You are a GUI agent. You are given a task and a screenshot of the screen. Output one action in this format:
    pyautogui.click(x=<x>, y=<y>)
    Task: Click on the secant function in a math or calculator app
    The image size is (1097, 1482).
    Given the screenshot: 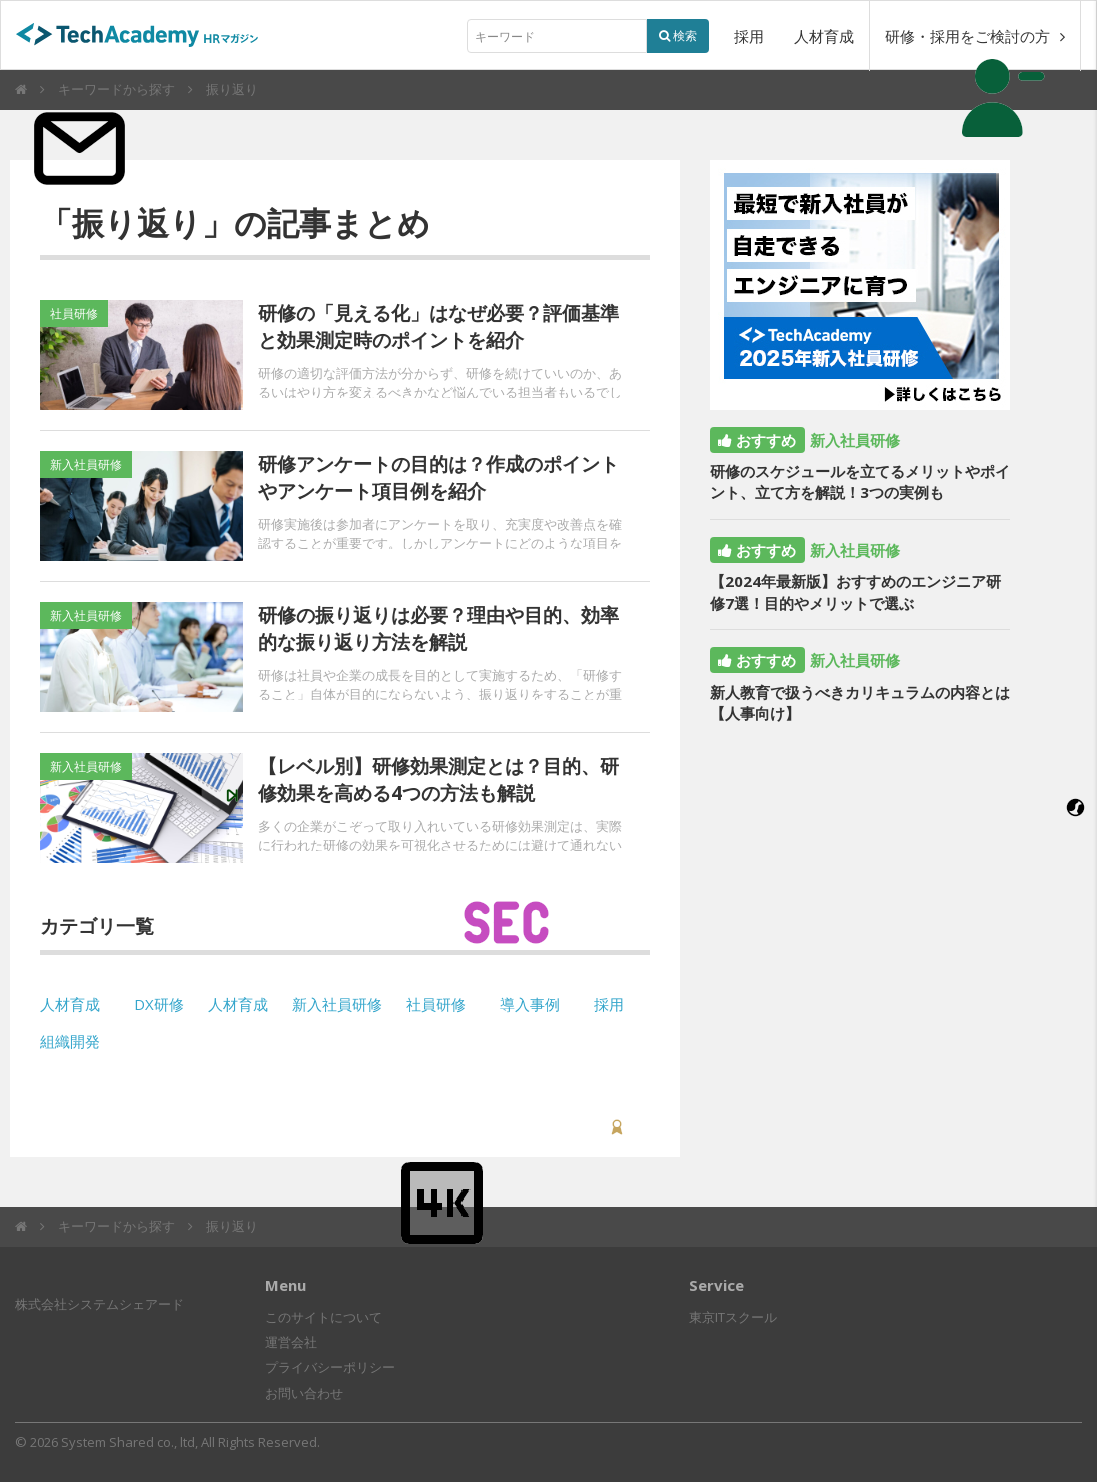 What is the action you would take?
    pyautogui.click(x=506, y=922)
    